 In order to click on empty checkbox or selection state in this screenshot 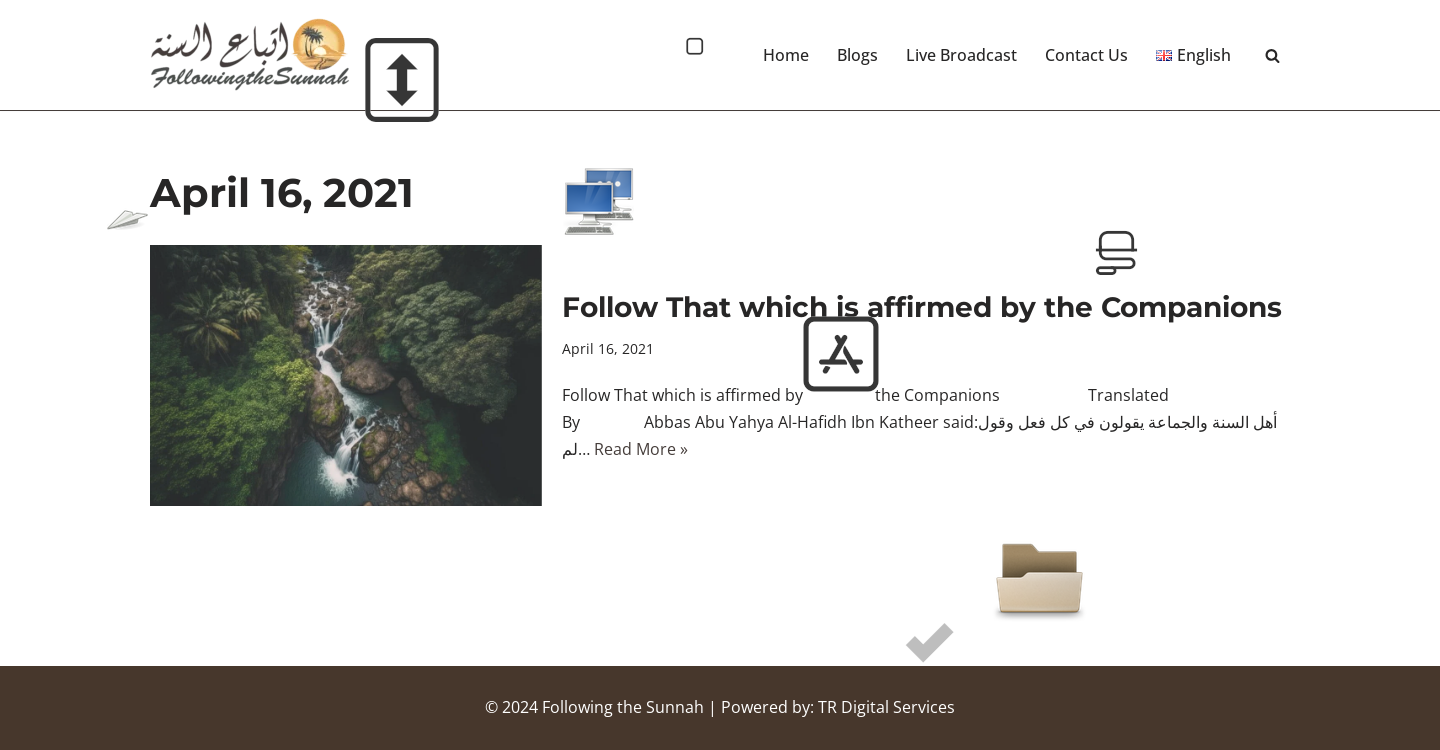, I will do `click(690, 51)`.